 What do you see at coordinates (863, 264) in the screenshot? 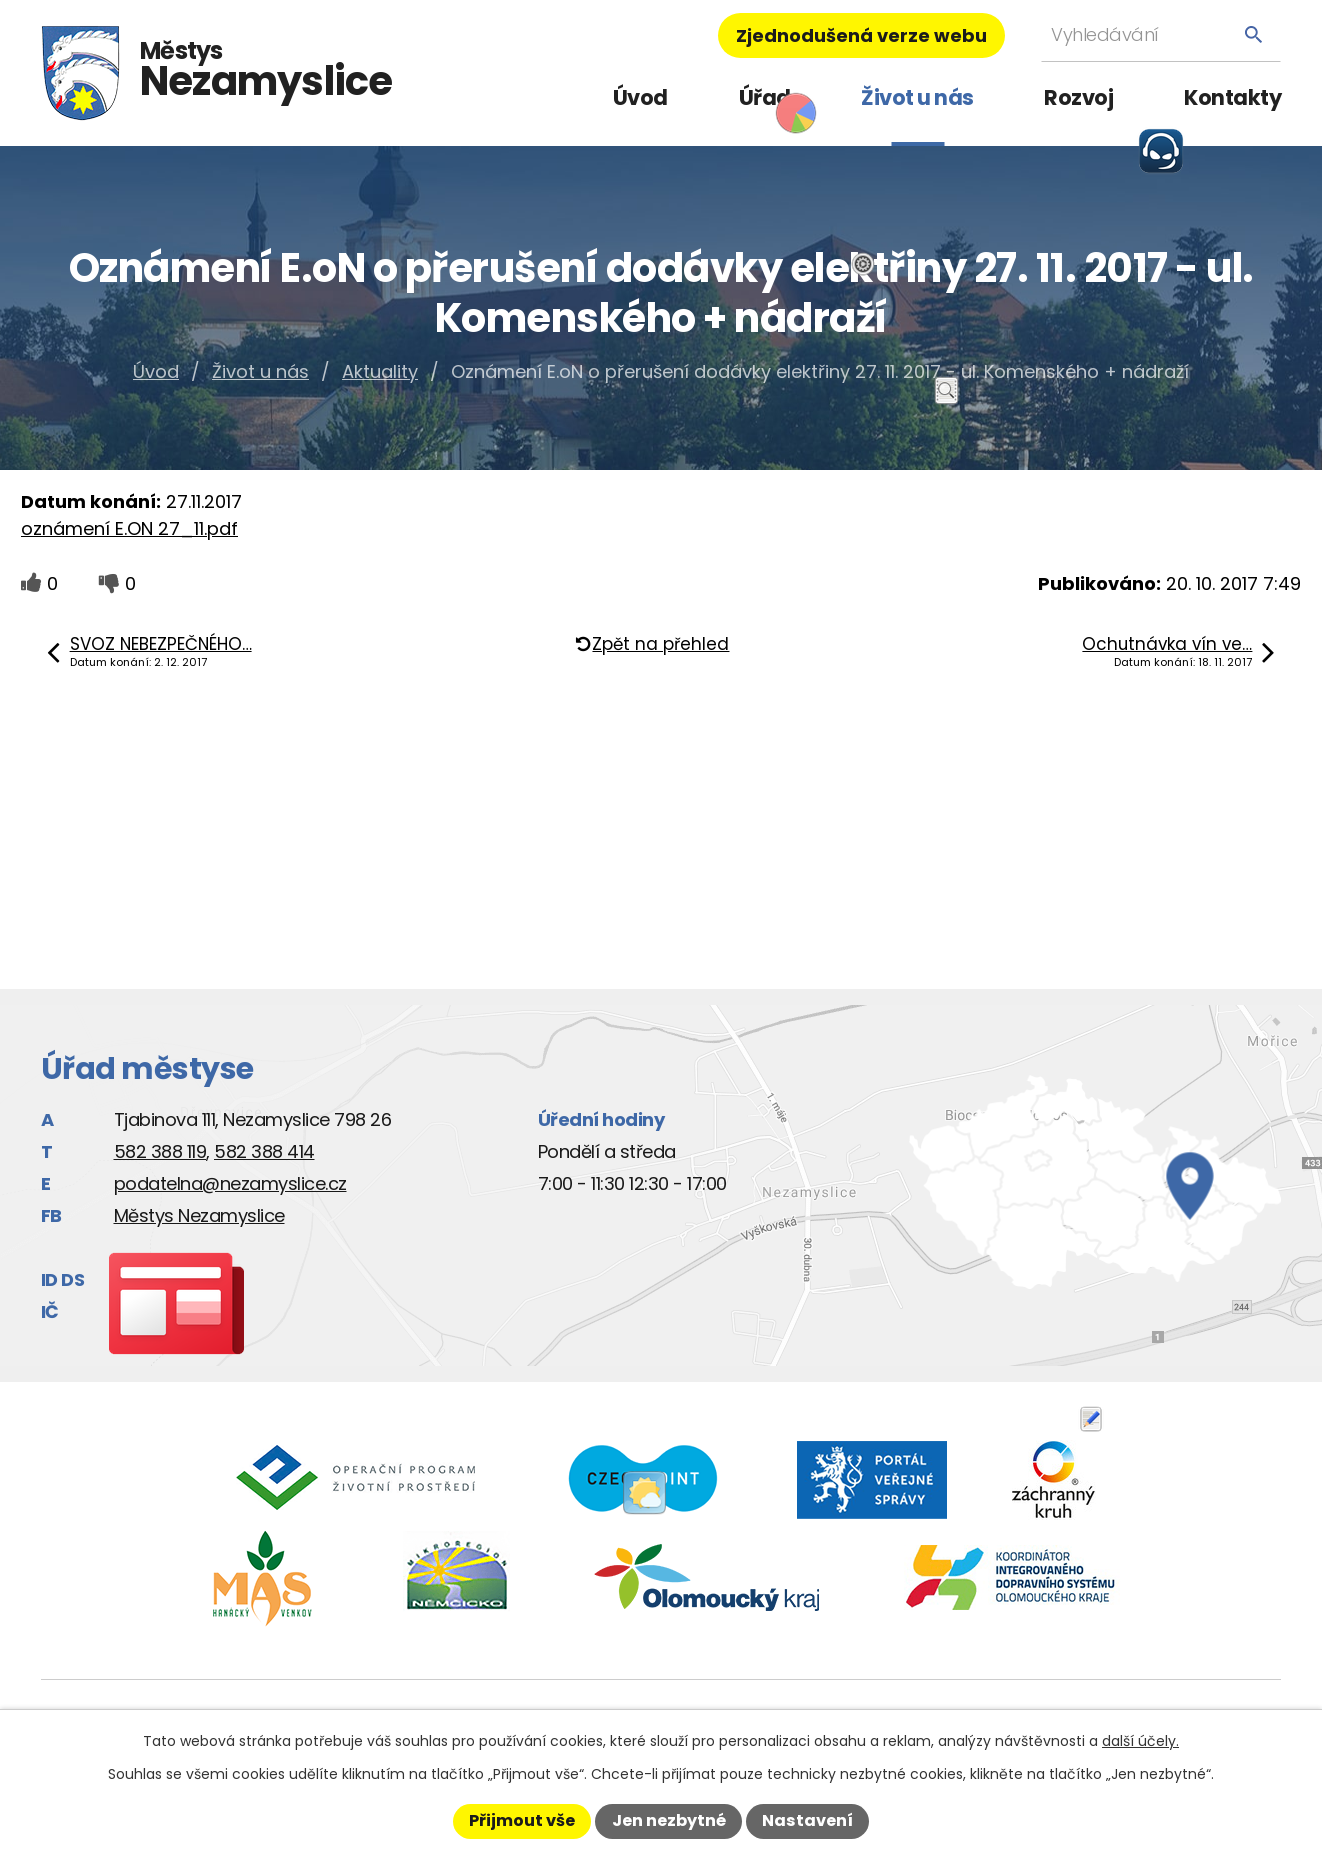
I see `open settings or properties panel` at bounding box center [863, 264].